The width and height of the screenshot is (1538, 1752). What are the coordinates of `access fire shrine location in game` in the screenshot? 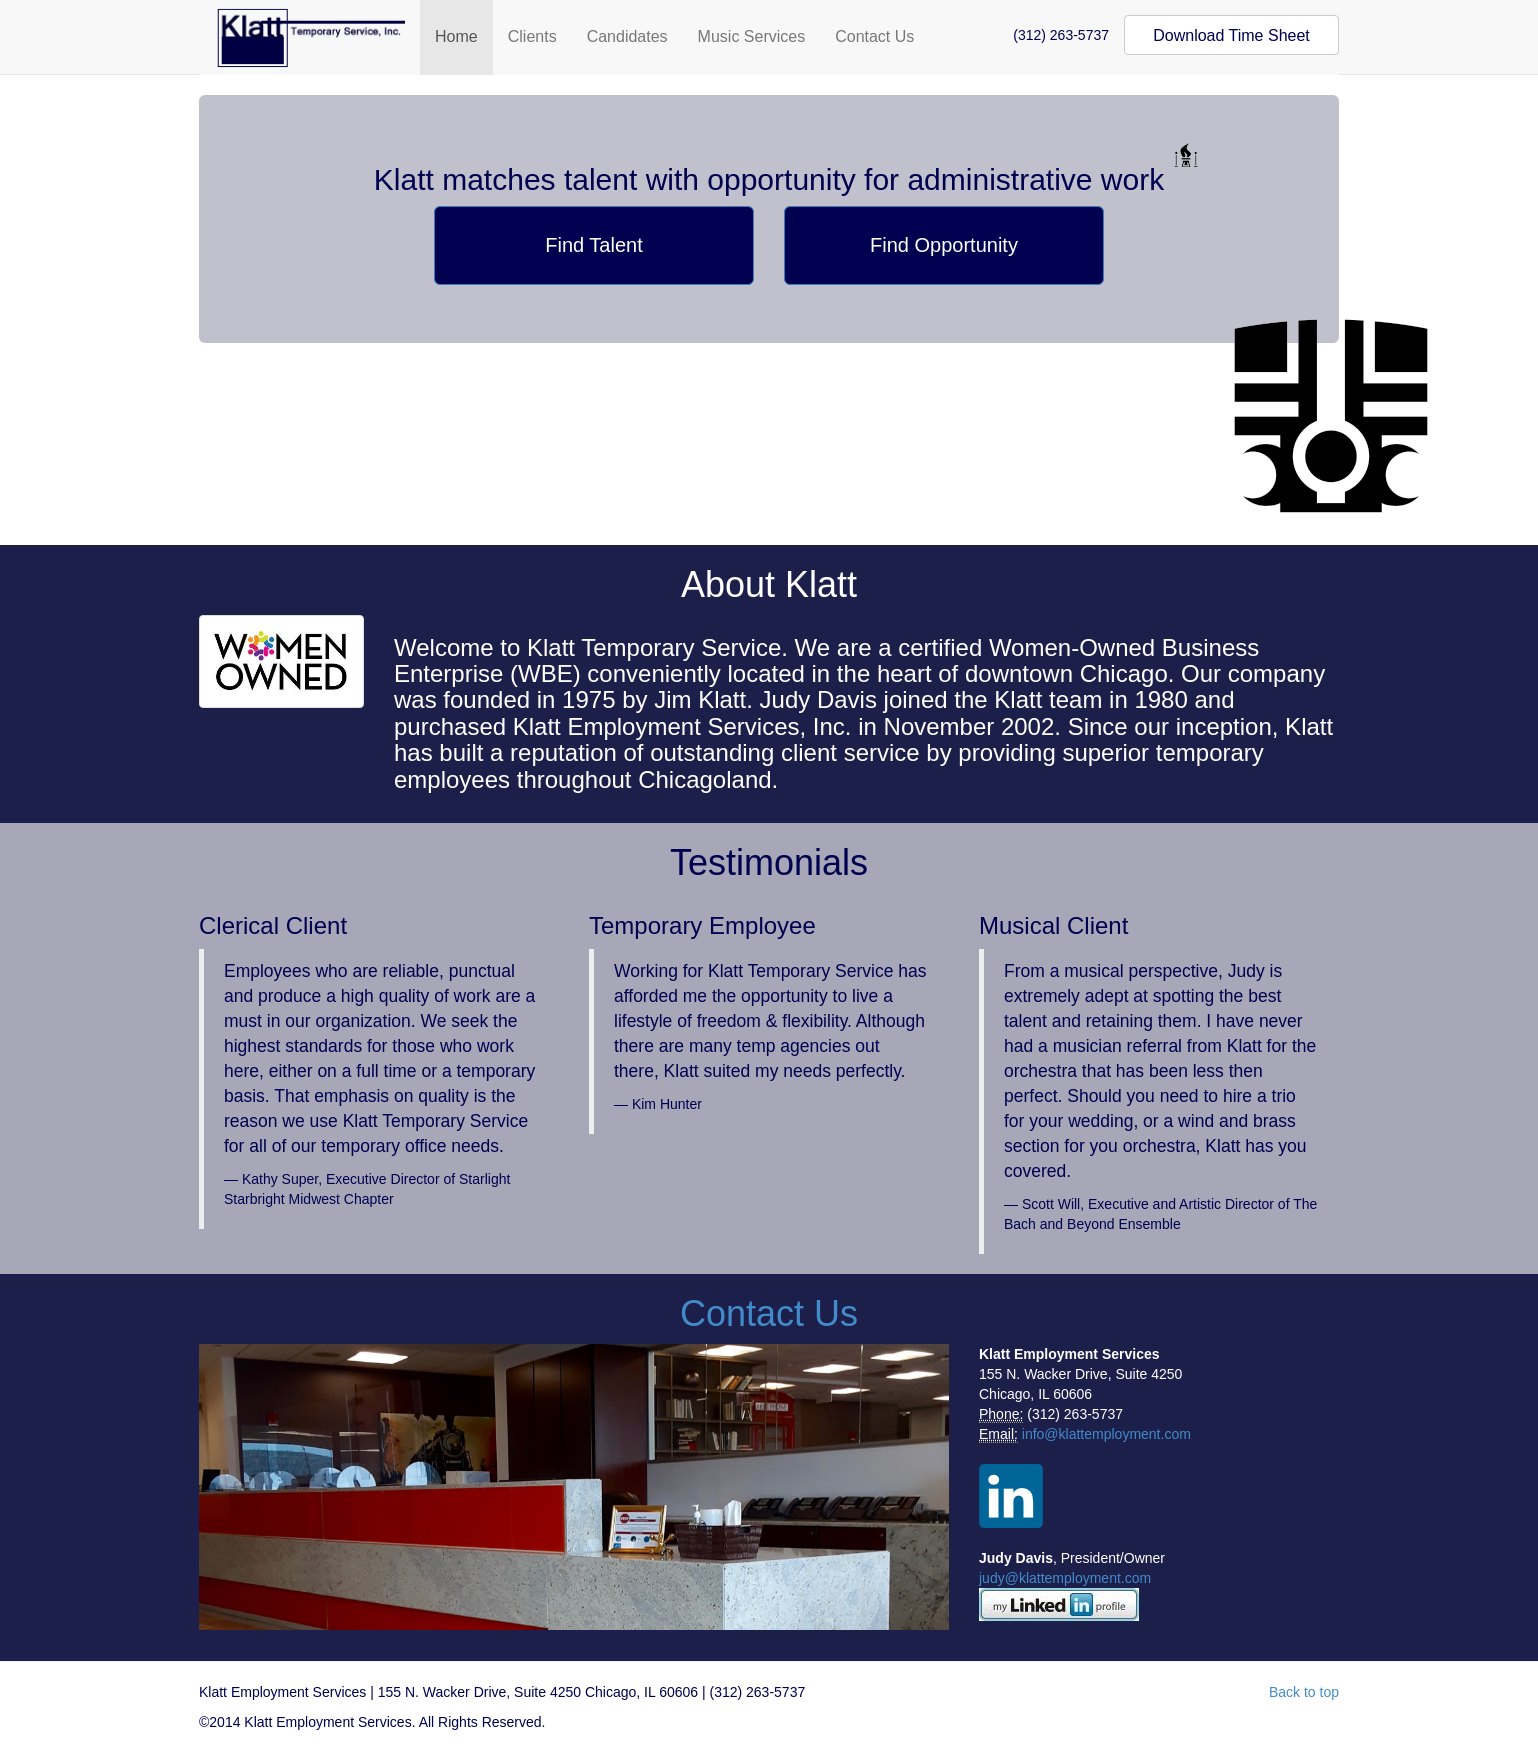 It's located at (1186, 155).